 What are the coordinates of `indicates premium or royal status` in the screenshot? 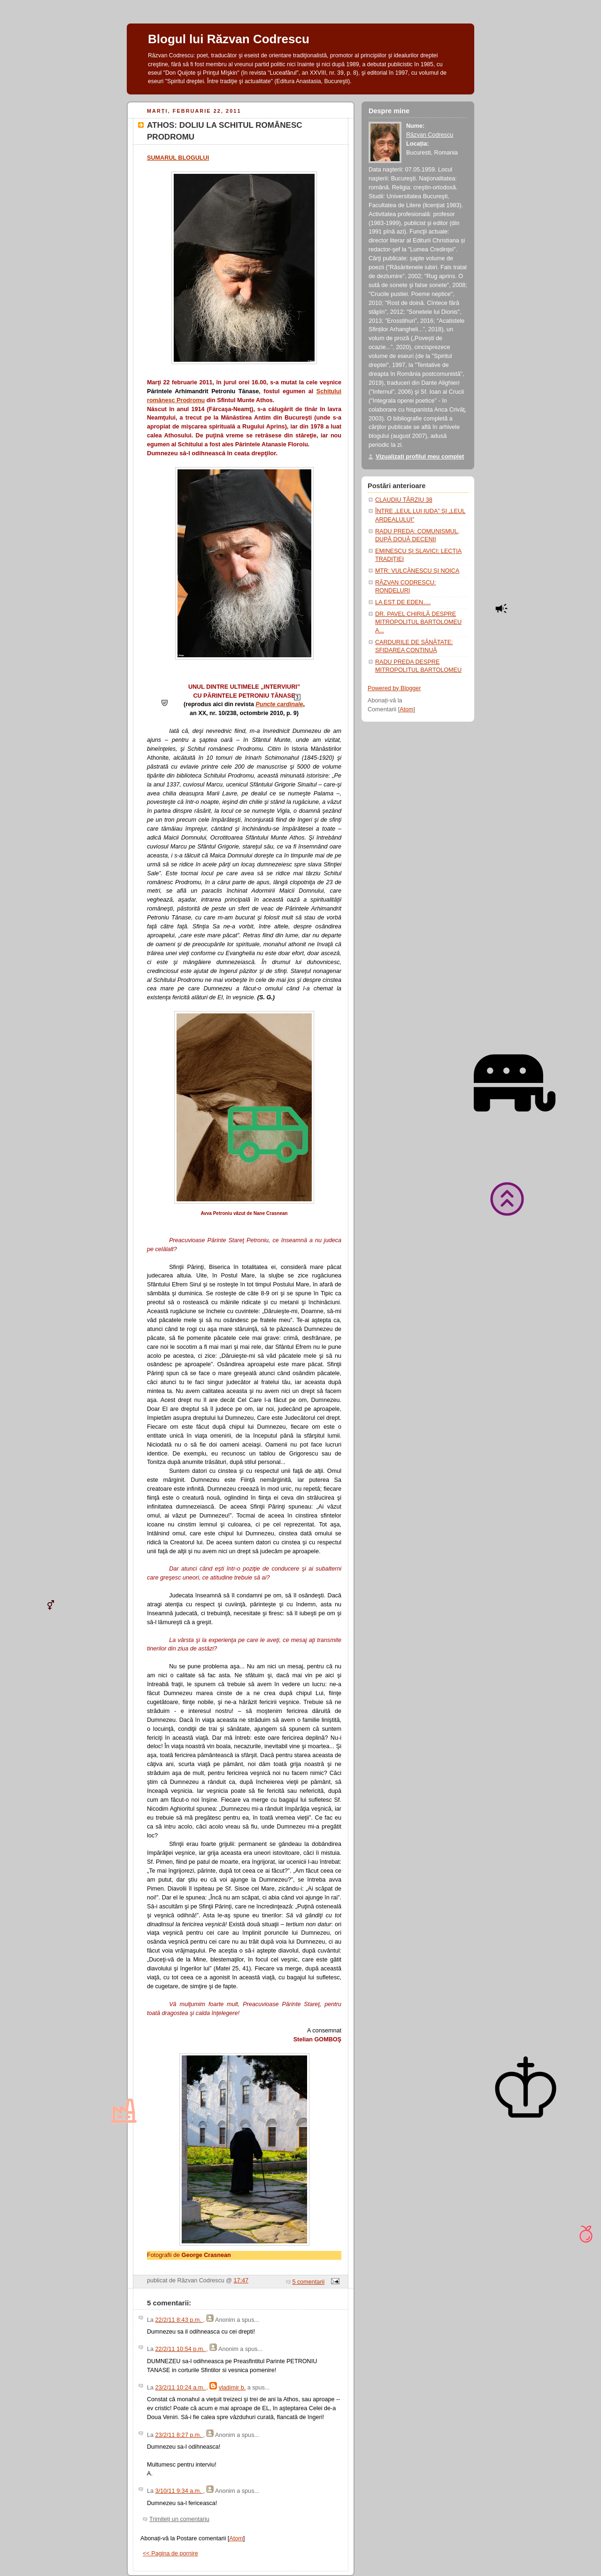 It's located at (525, 2091).